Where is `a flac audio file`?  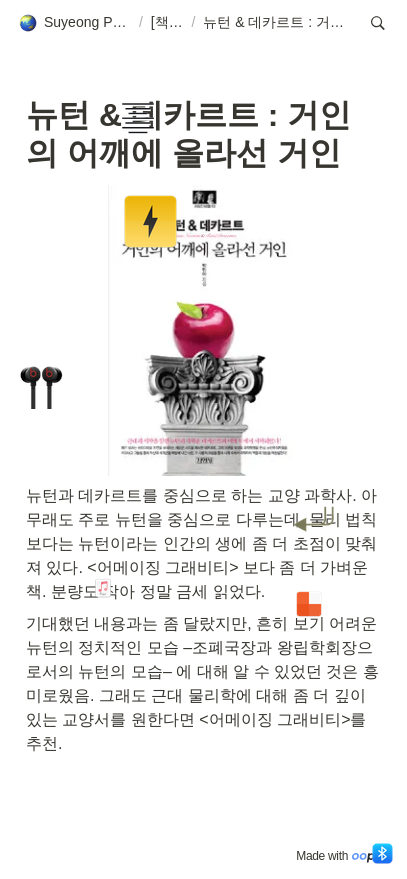
a flac audio file is located at coordinates (103, 588).